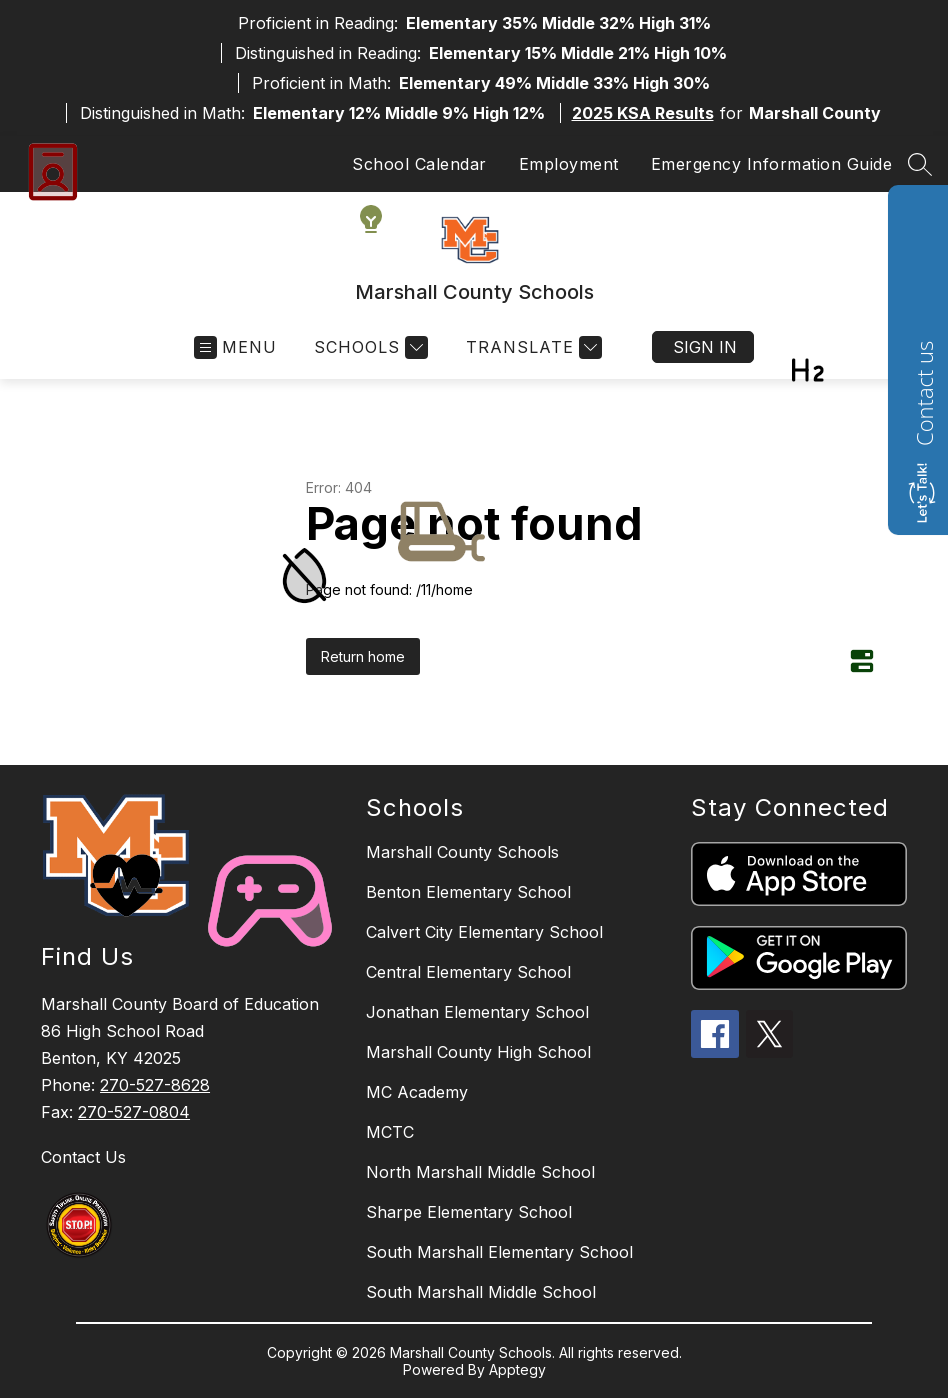 The width and height of the screenshot is (948, 1398). Describe the element at coordinates (53, 172) in the screenshot. I see `view your profile or identification details` at that location.